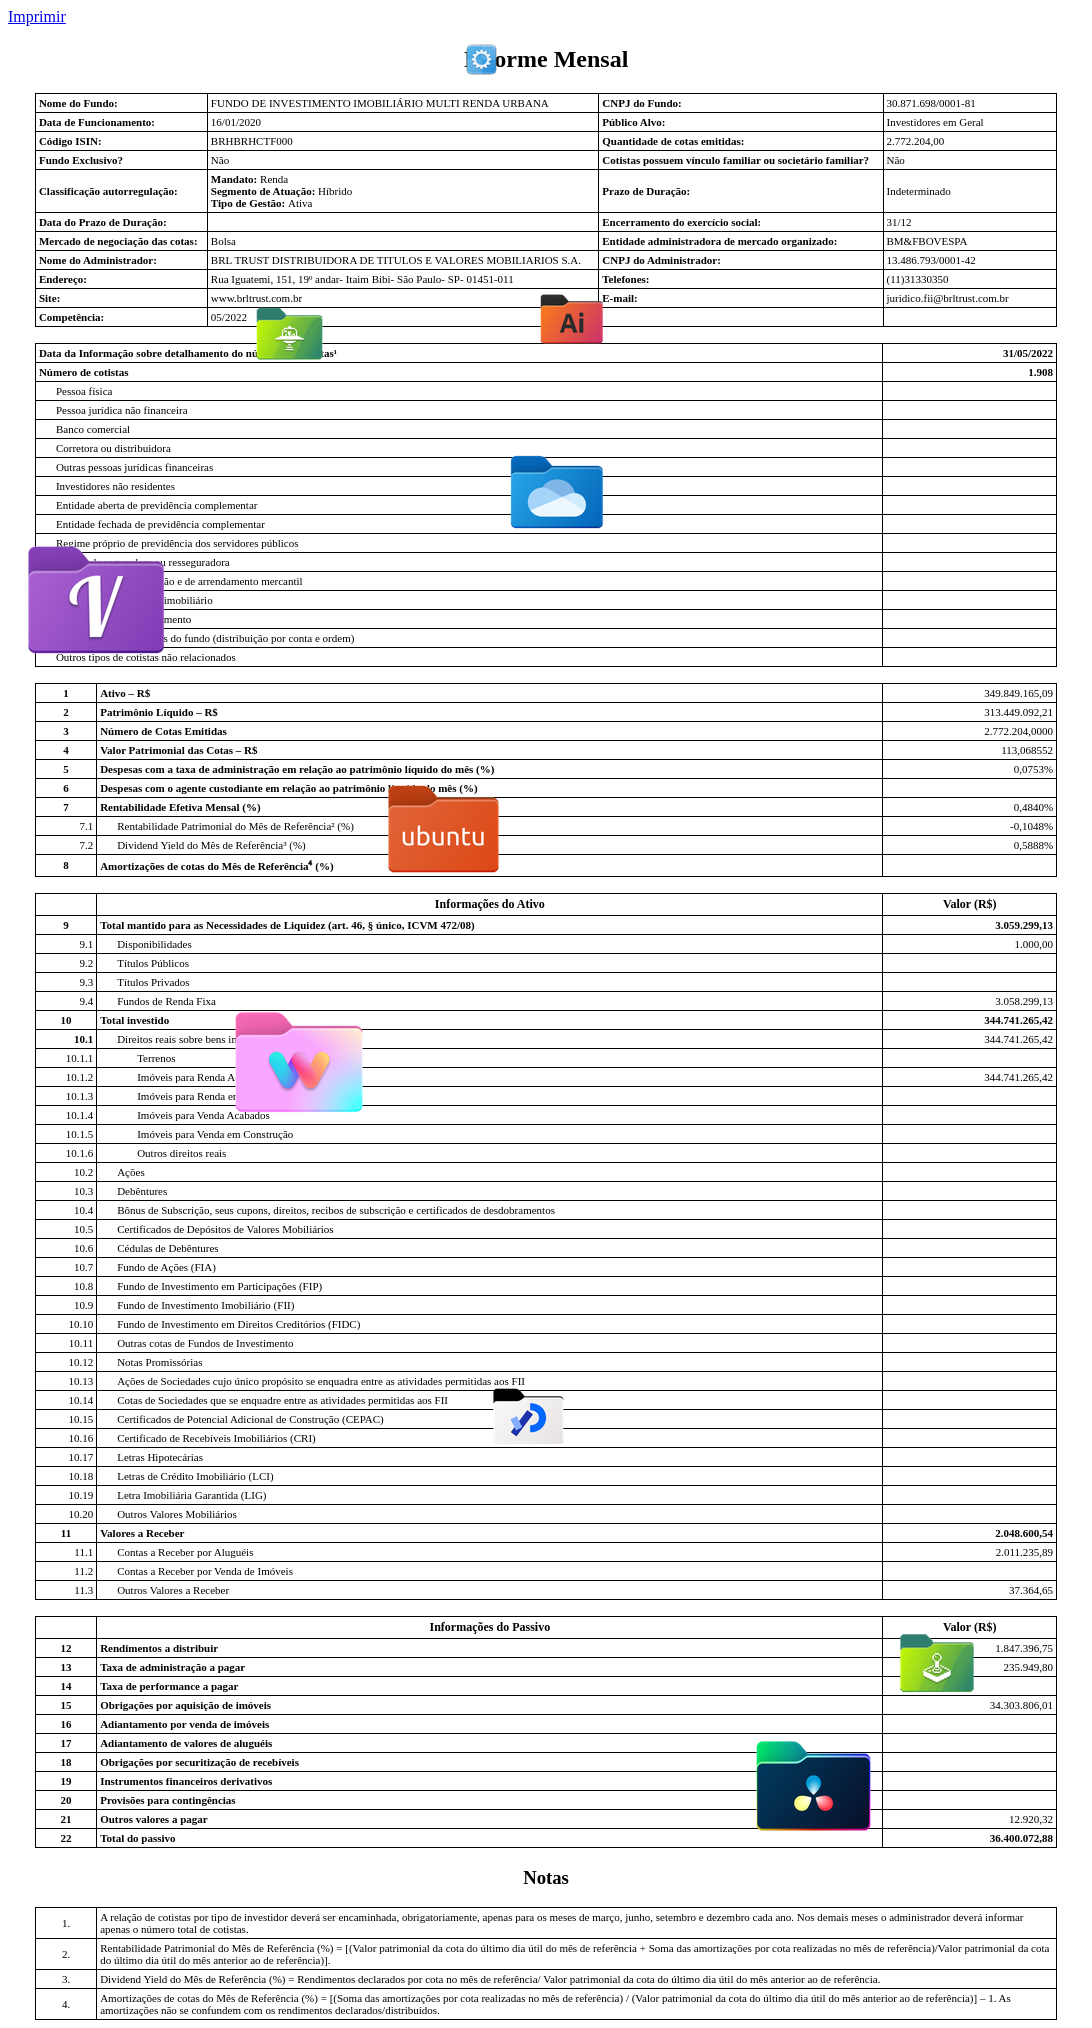 This screenshot has width=1092, height=2028. I want to click on folder containing files currently being processed, so click(528, 1418).